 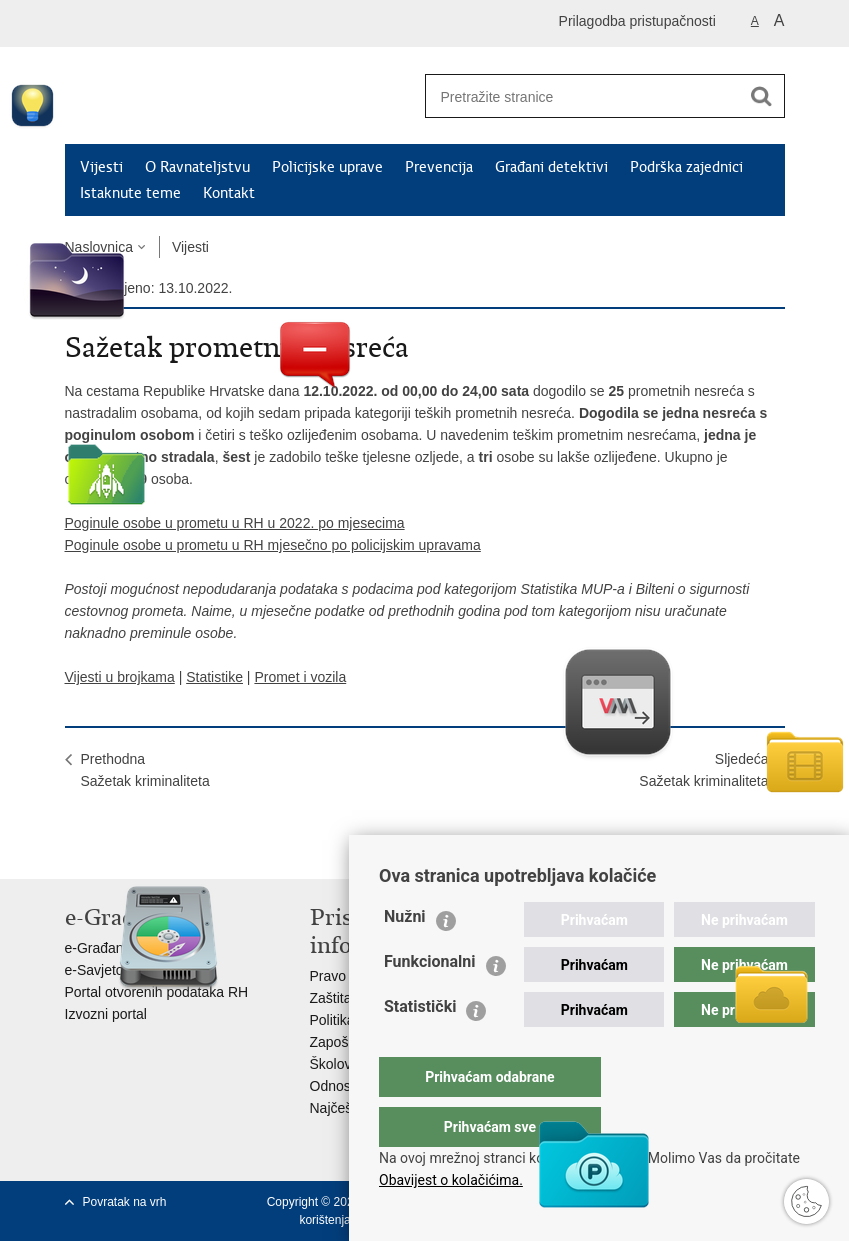 I want to click on open your videos folder, so click(x=805, y=762).